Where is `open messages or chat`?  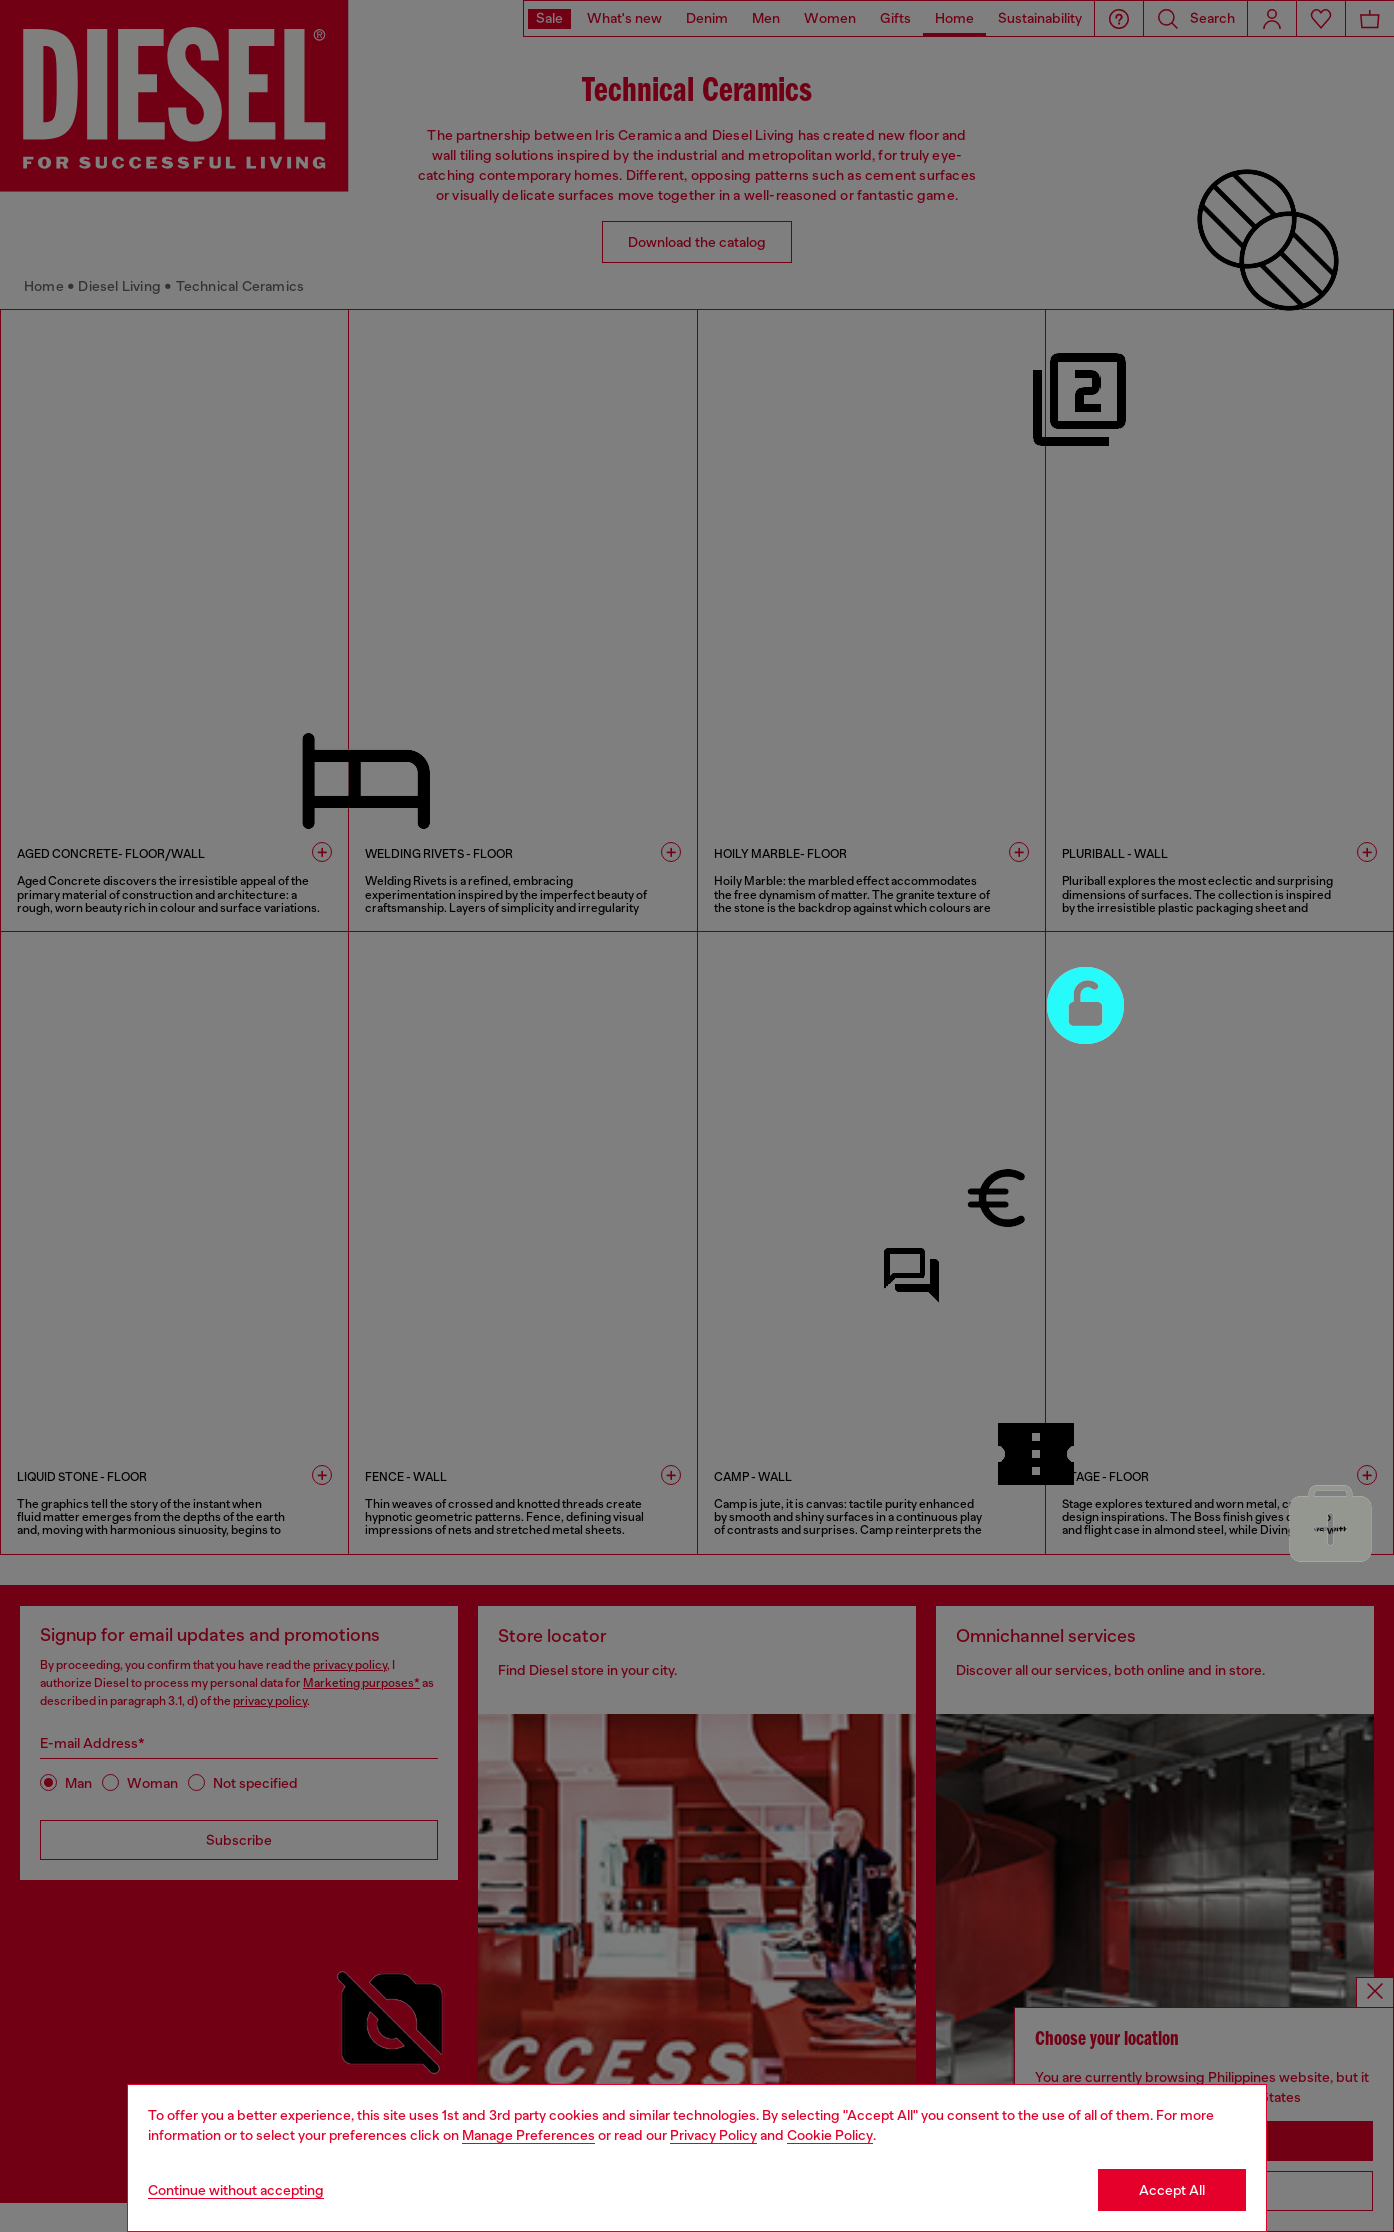
open messages or chat is located at coordinates (911, 1275).